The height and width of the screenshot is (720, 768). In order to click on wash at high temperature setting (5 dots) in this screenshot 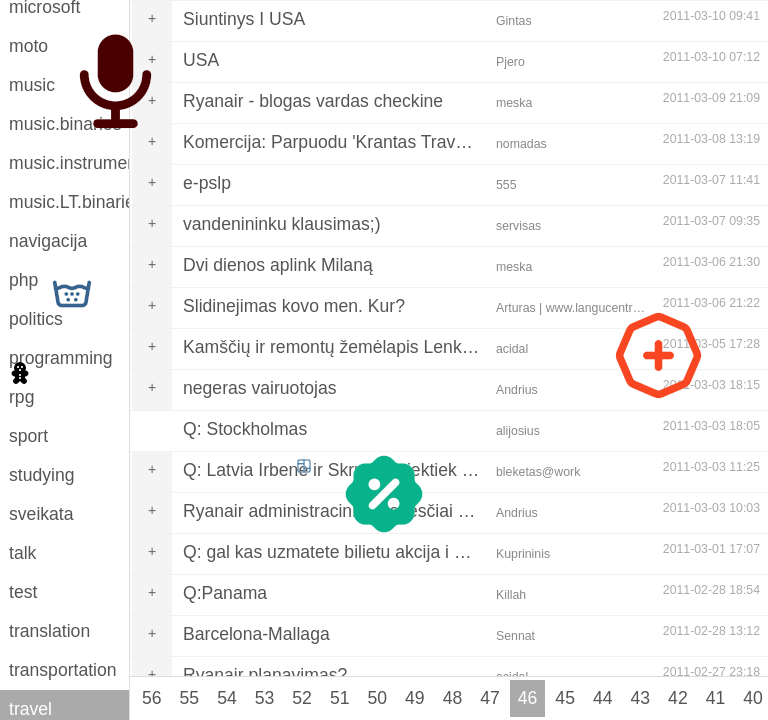, I will do `click(72, 294)`.